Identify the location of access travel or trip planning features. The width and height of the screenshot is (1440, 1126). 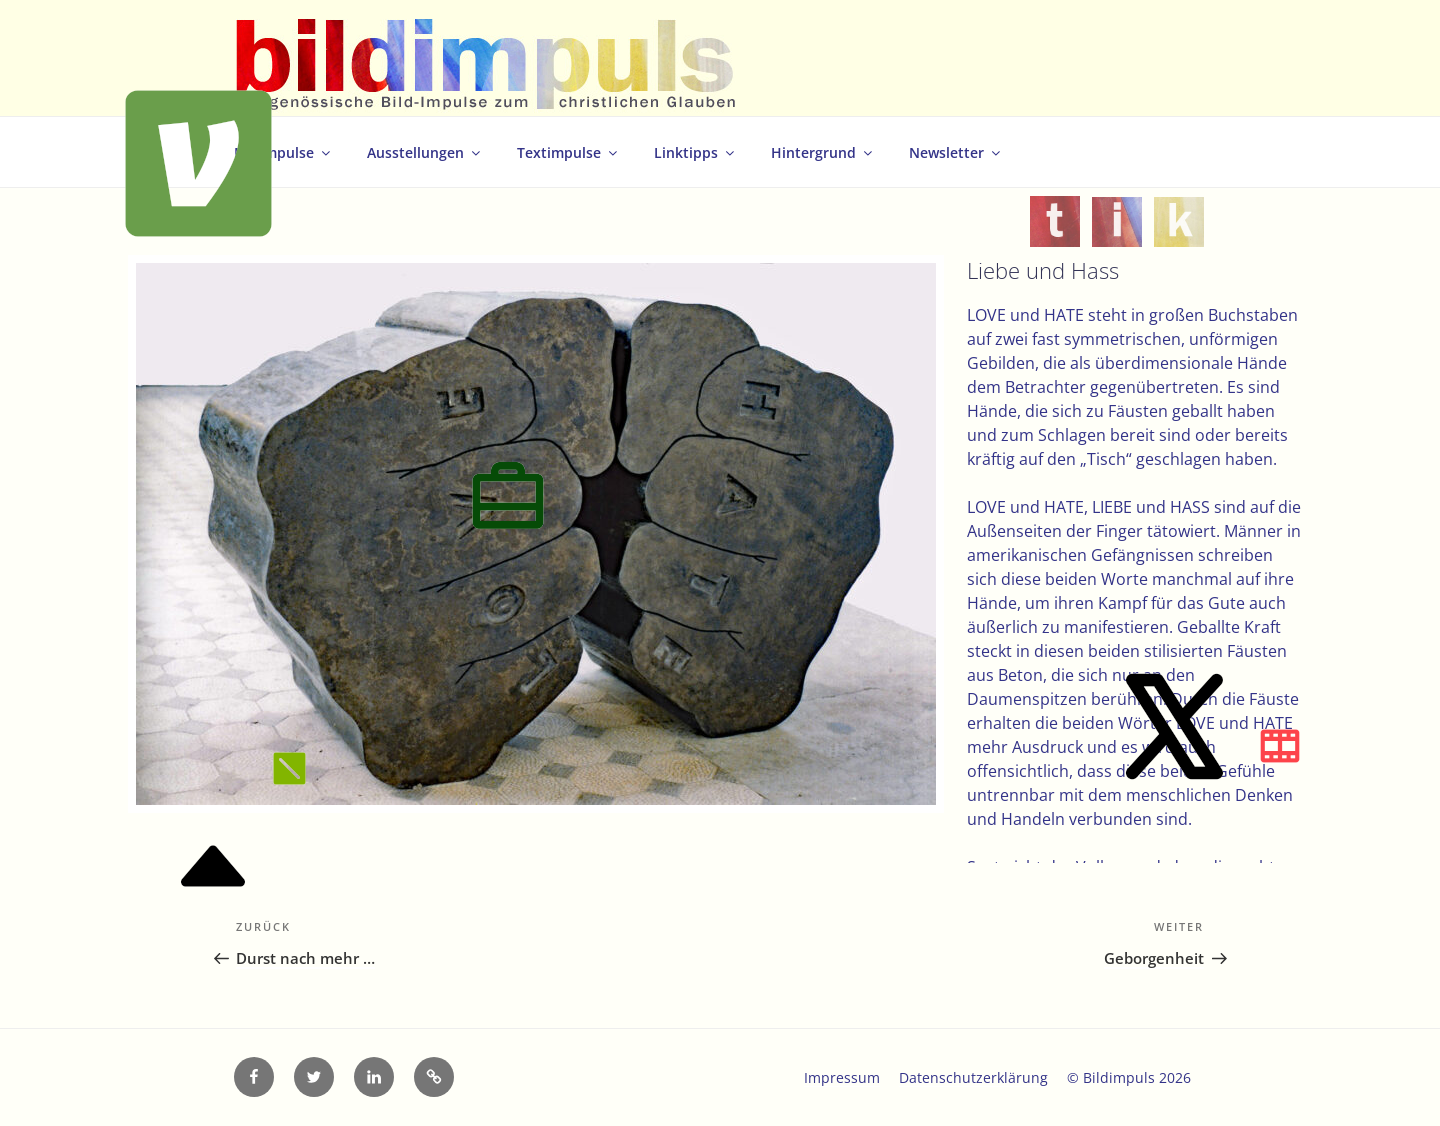
(508, 500).